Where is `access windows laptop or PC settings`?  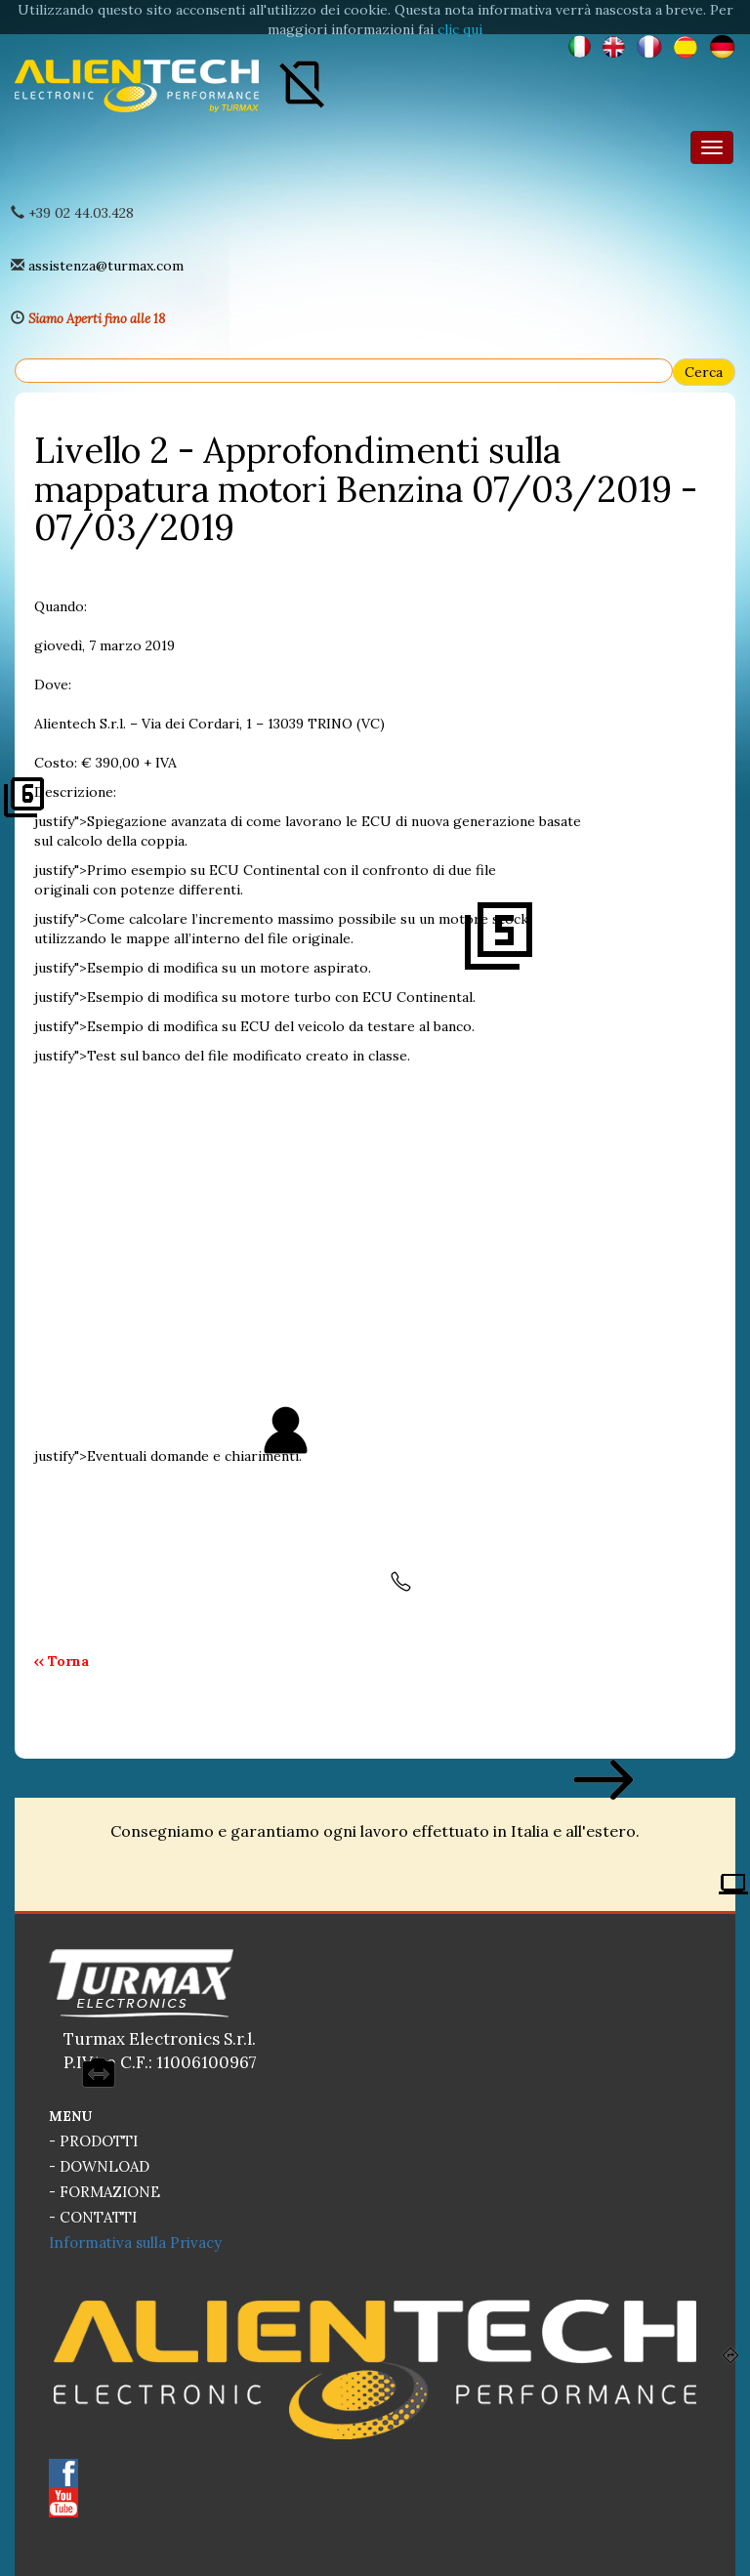 access windows laptop or PC settings is located at coordinates (733, 1885).